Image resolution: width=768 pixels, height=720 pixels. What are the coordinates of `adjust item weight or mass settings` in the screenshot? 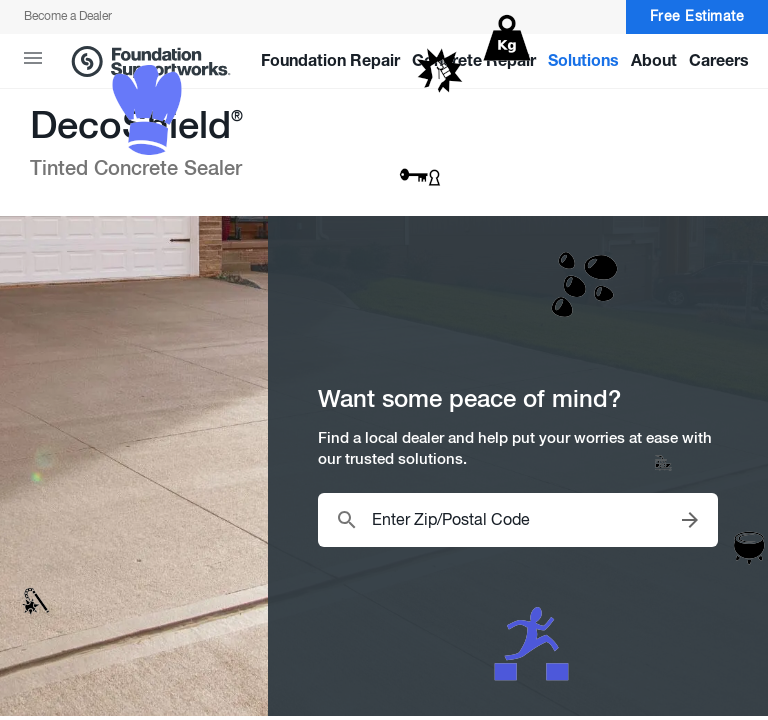 It's located at (507, 37).